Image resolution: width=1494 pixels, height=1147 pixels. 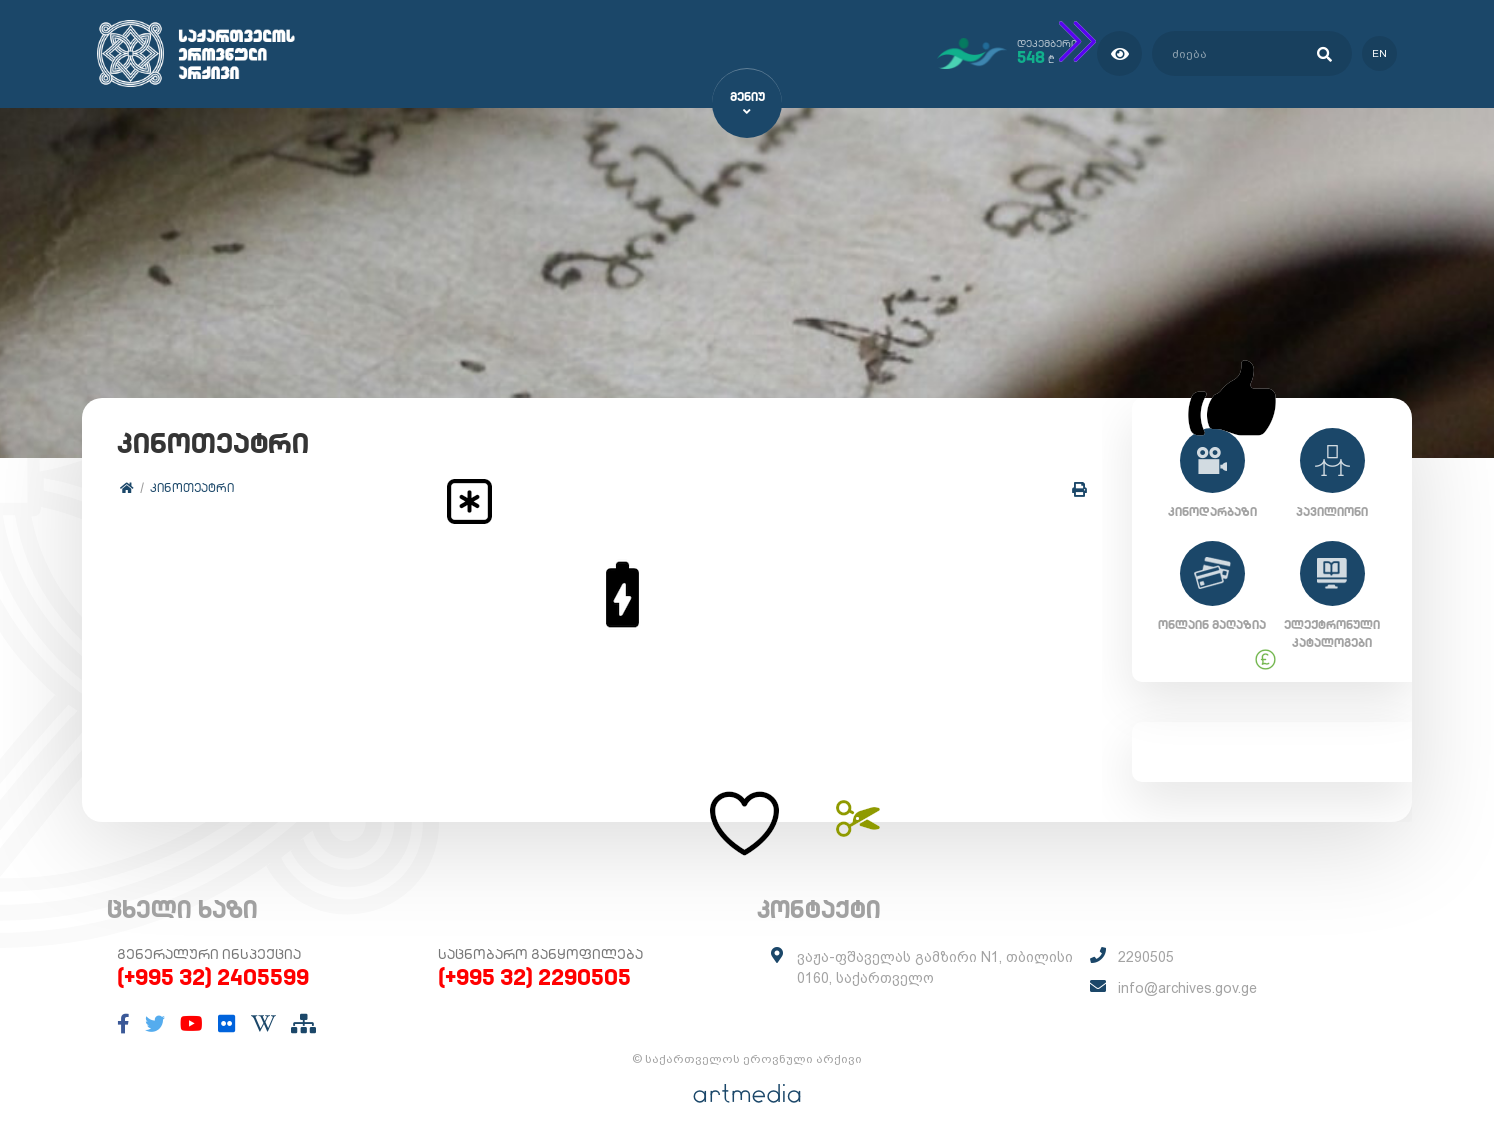 I want to click on skip forward or advance quickly, so click(x=1077, y=41).